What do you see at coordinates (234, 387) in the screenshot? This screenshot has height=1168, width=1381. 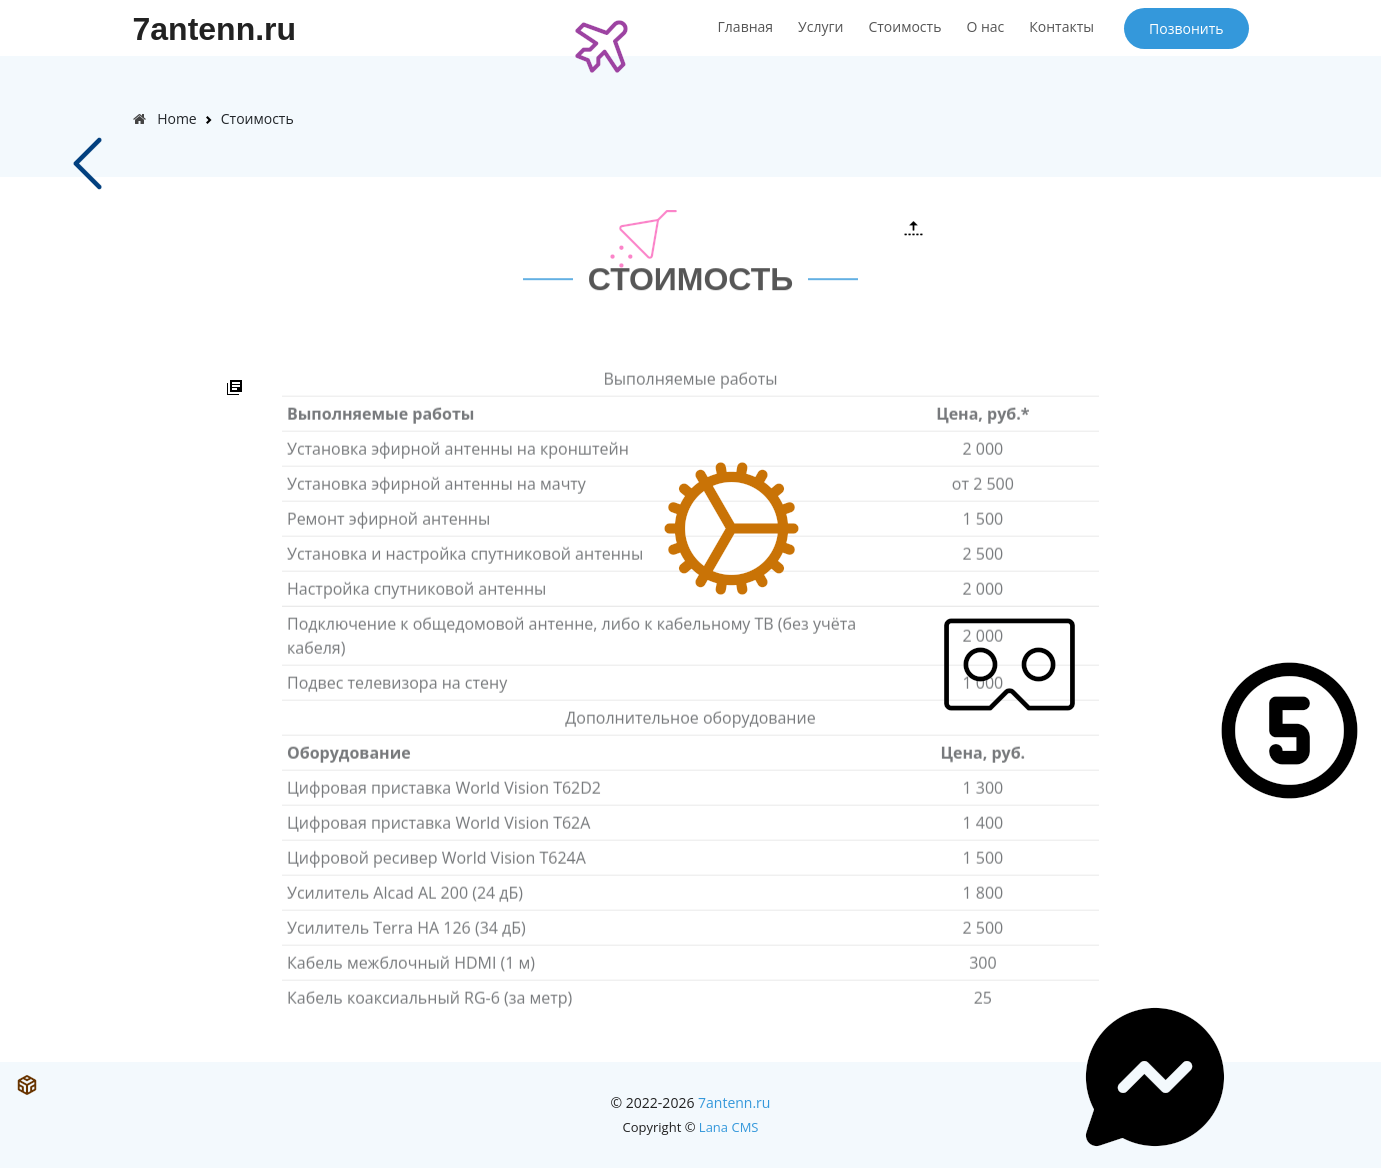 I see `access your document library` at bounding box center [234, 387].